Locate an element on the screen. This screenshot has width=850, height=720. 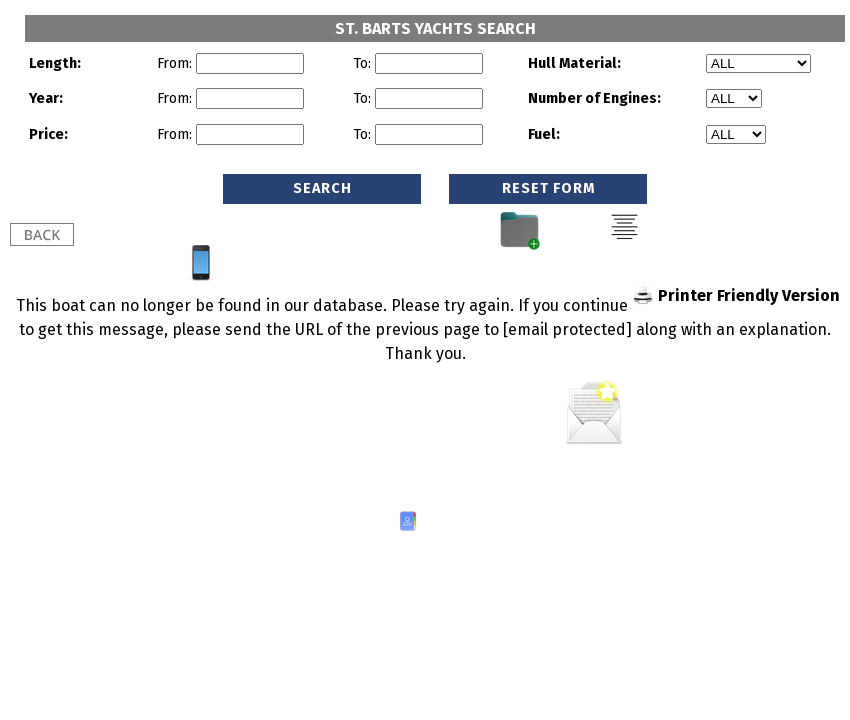
create a new folder is located at coordinates (519, 229).